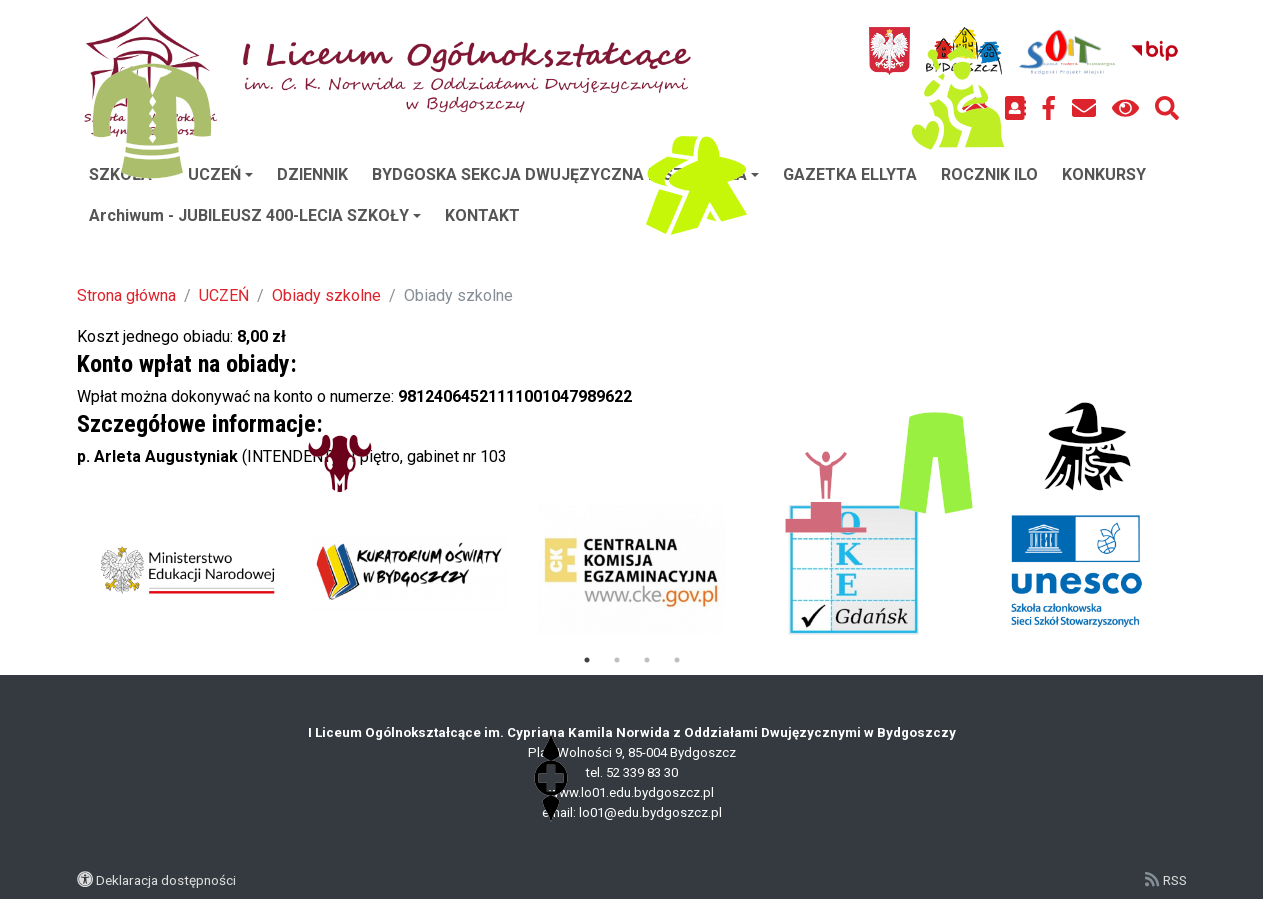  What do you see at coordinates (696, 185) in the screenshot?
I see `access board game or tabletop gaming features` at bounding box center [696, 185].